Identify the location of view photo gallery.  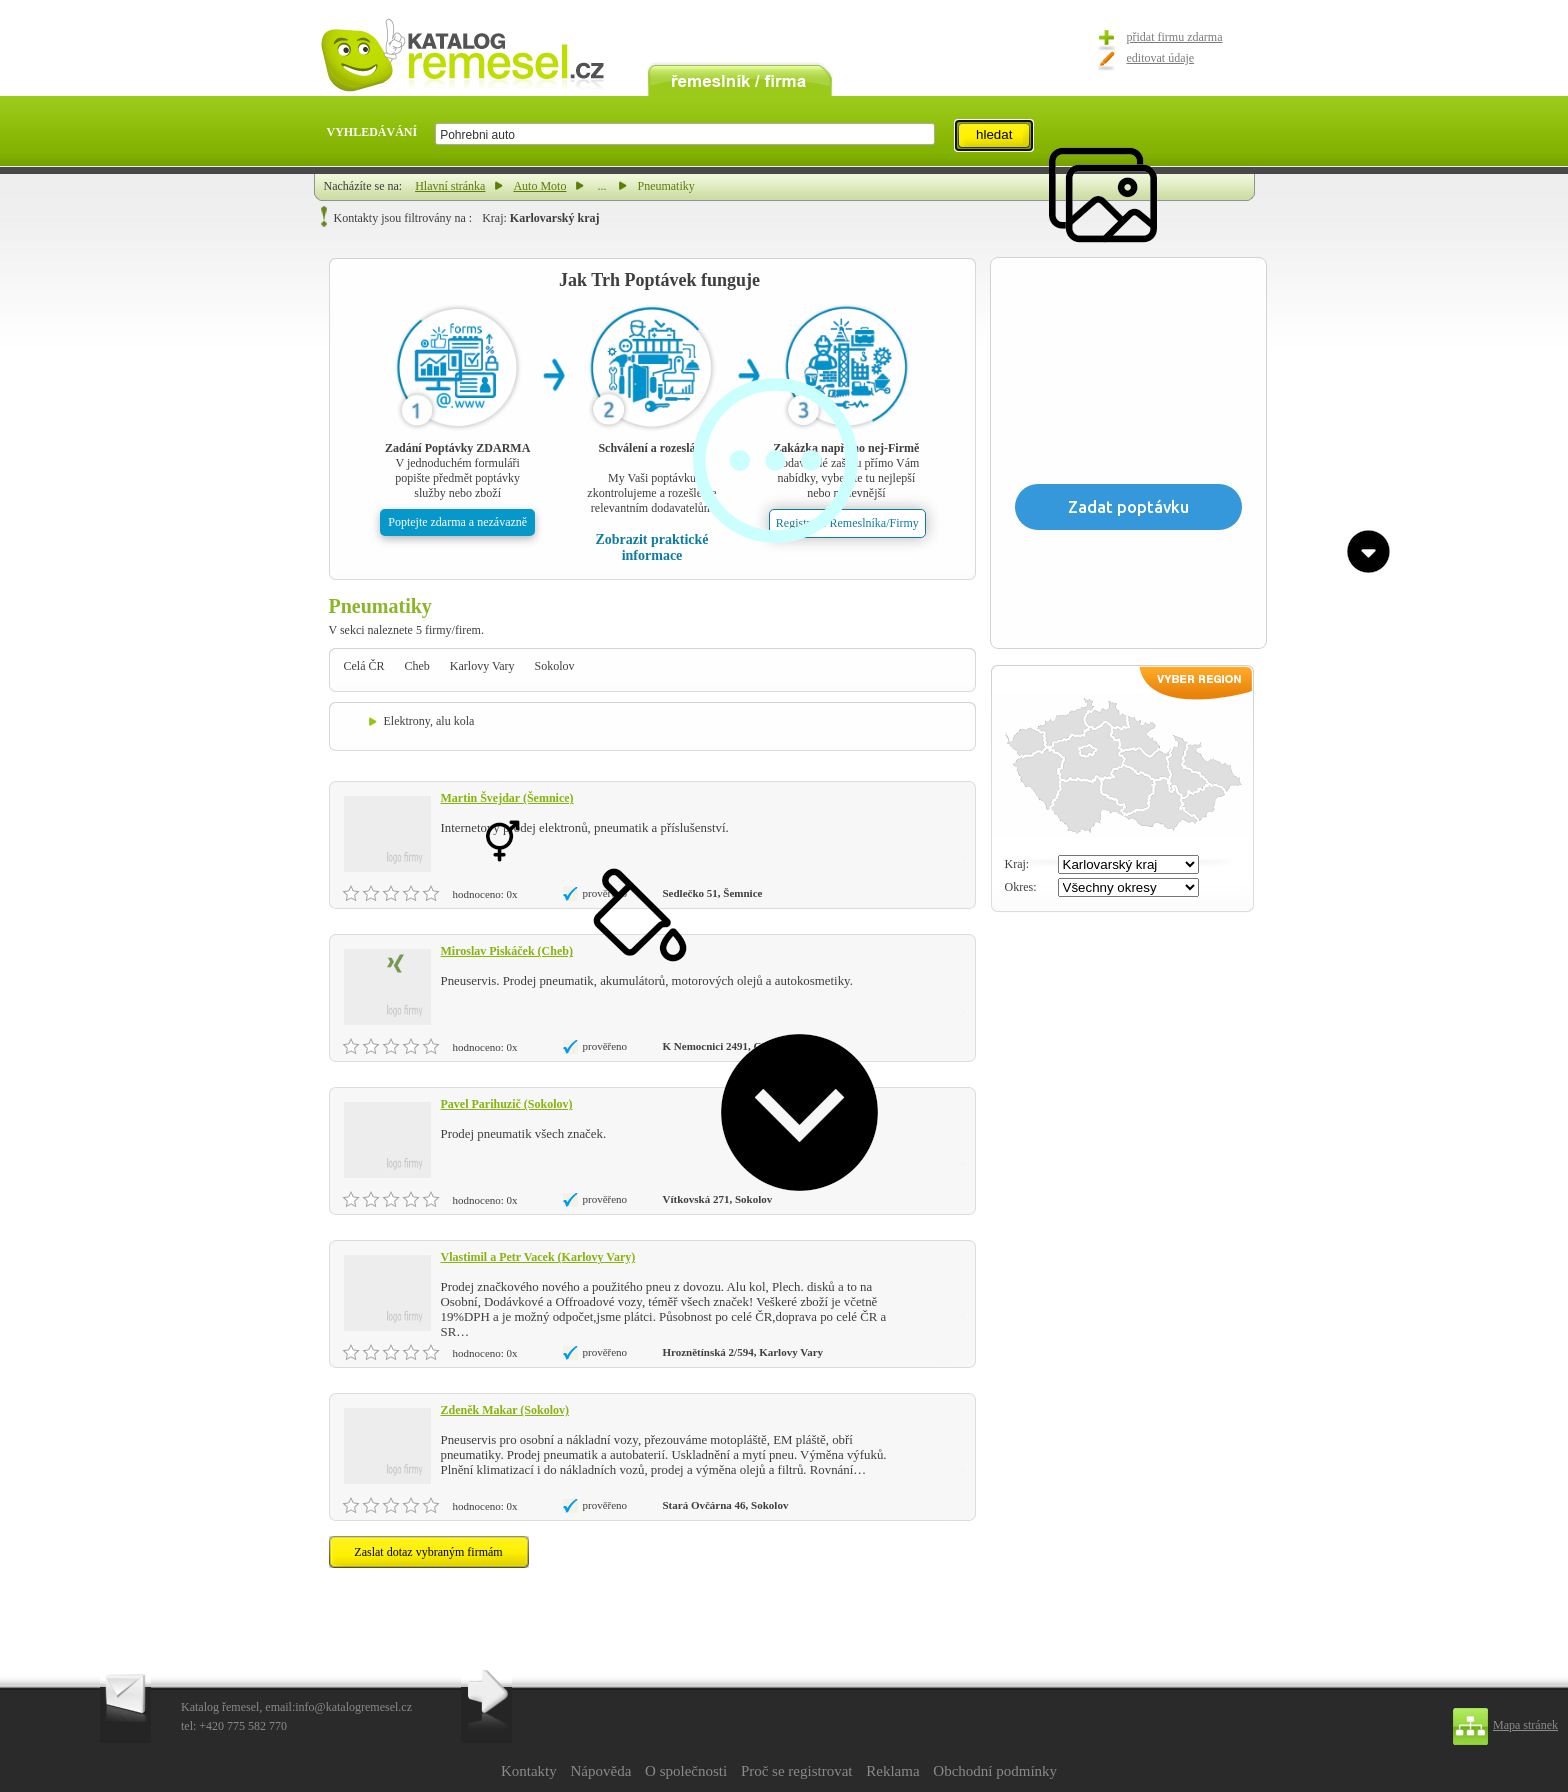
(1103, 195).